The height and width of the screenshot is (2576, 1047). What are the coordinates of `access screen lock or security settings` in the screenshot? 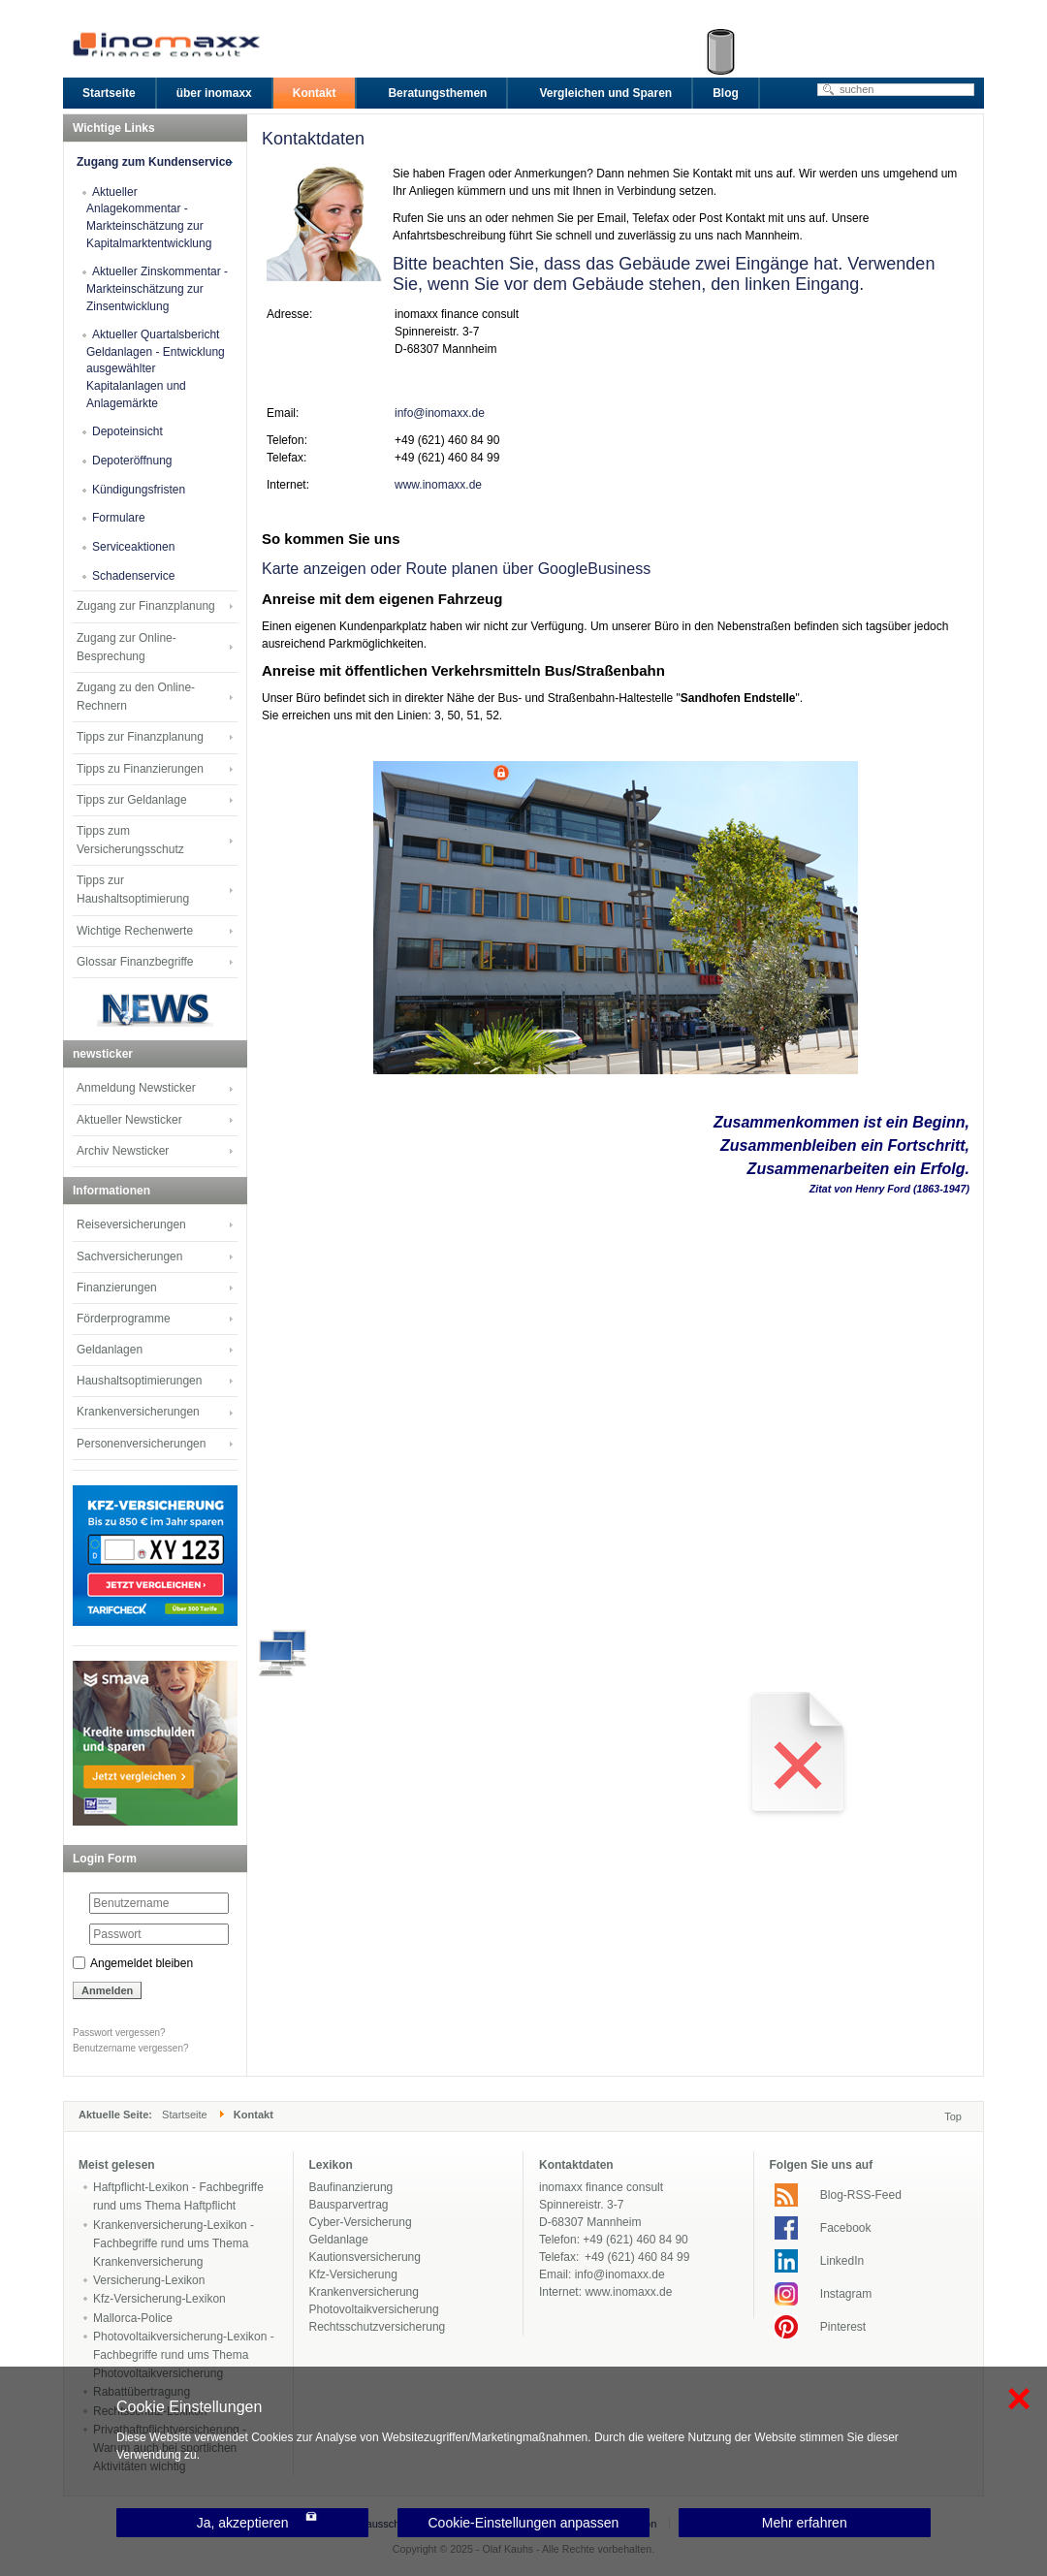 It's located at (501, 773).